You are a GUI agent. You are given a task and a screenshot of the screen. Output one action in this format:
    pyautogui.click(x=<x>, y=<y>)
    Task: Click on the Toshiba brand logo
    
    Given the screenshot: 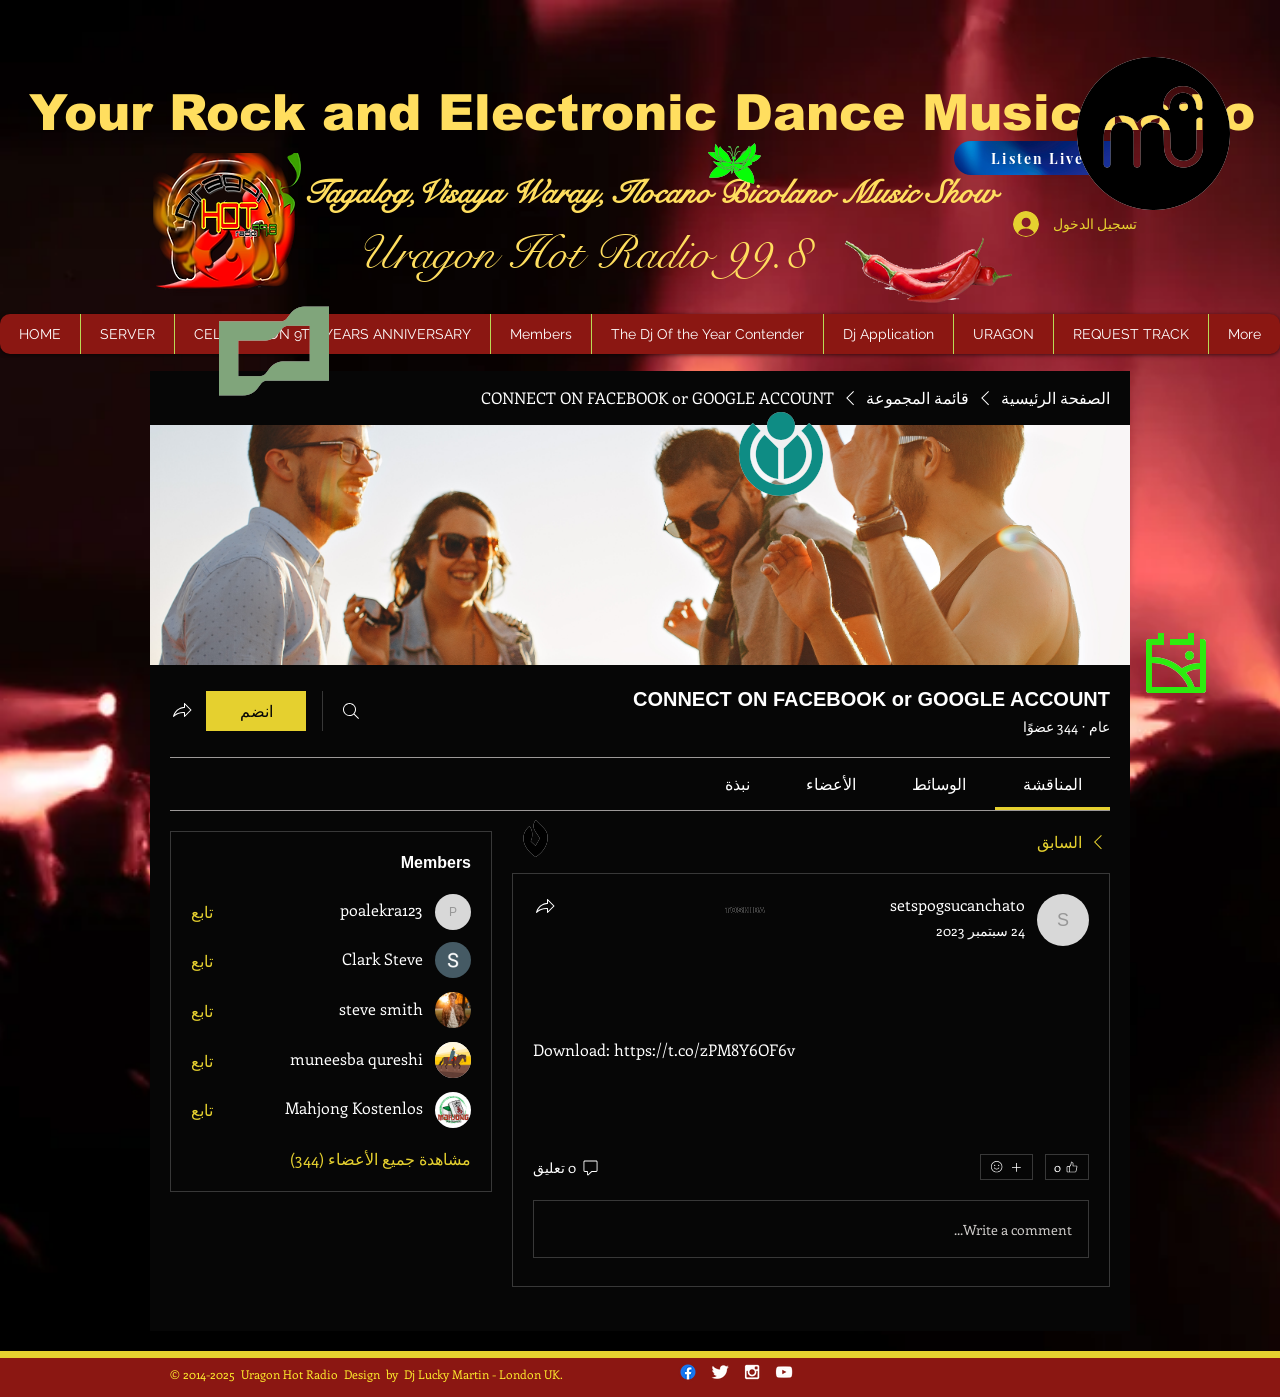 What is the action you would take?
    pyautogui.click(x=745, y=910)
    